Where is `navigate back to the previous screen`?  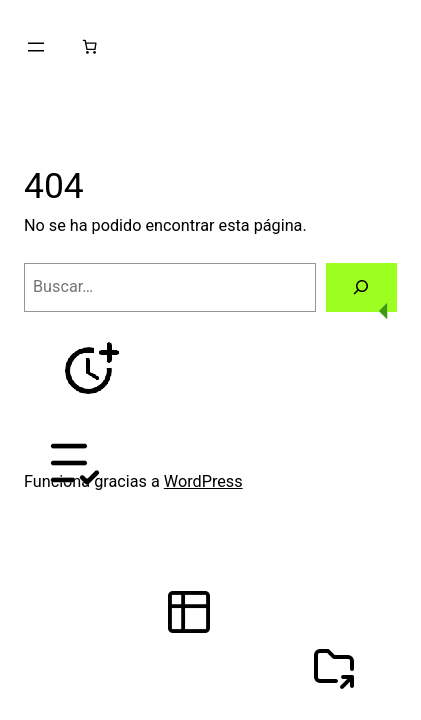 navigate back to the previous screen is located at coordinates (383, 311).